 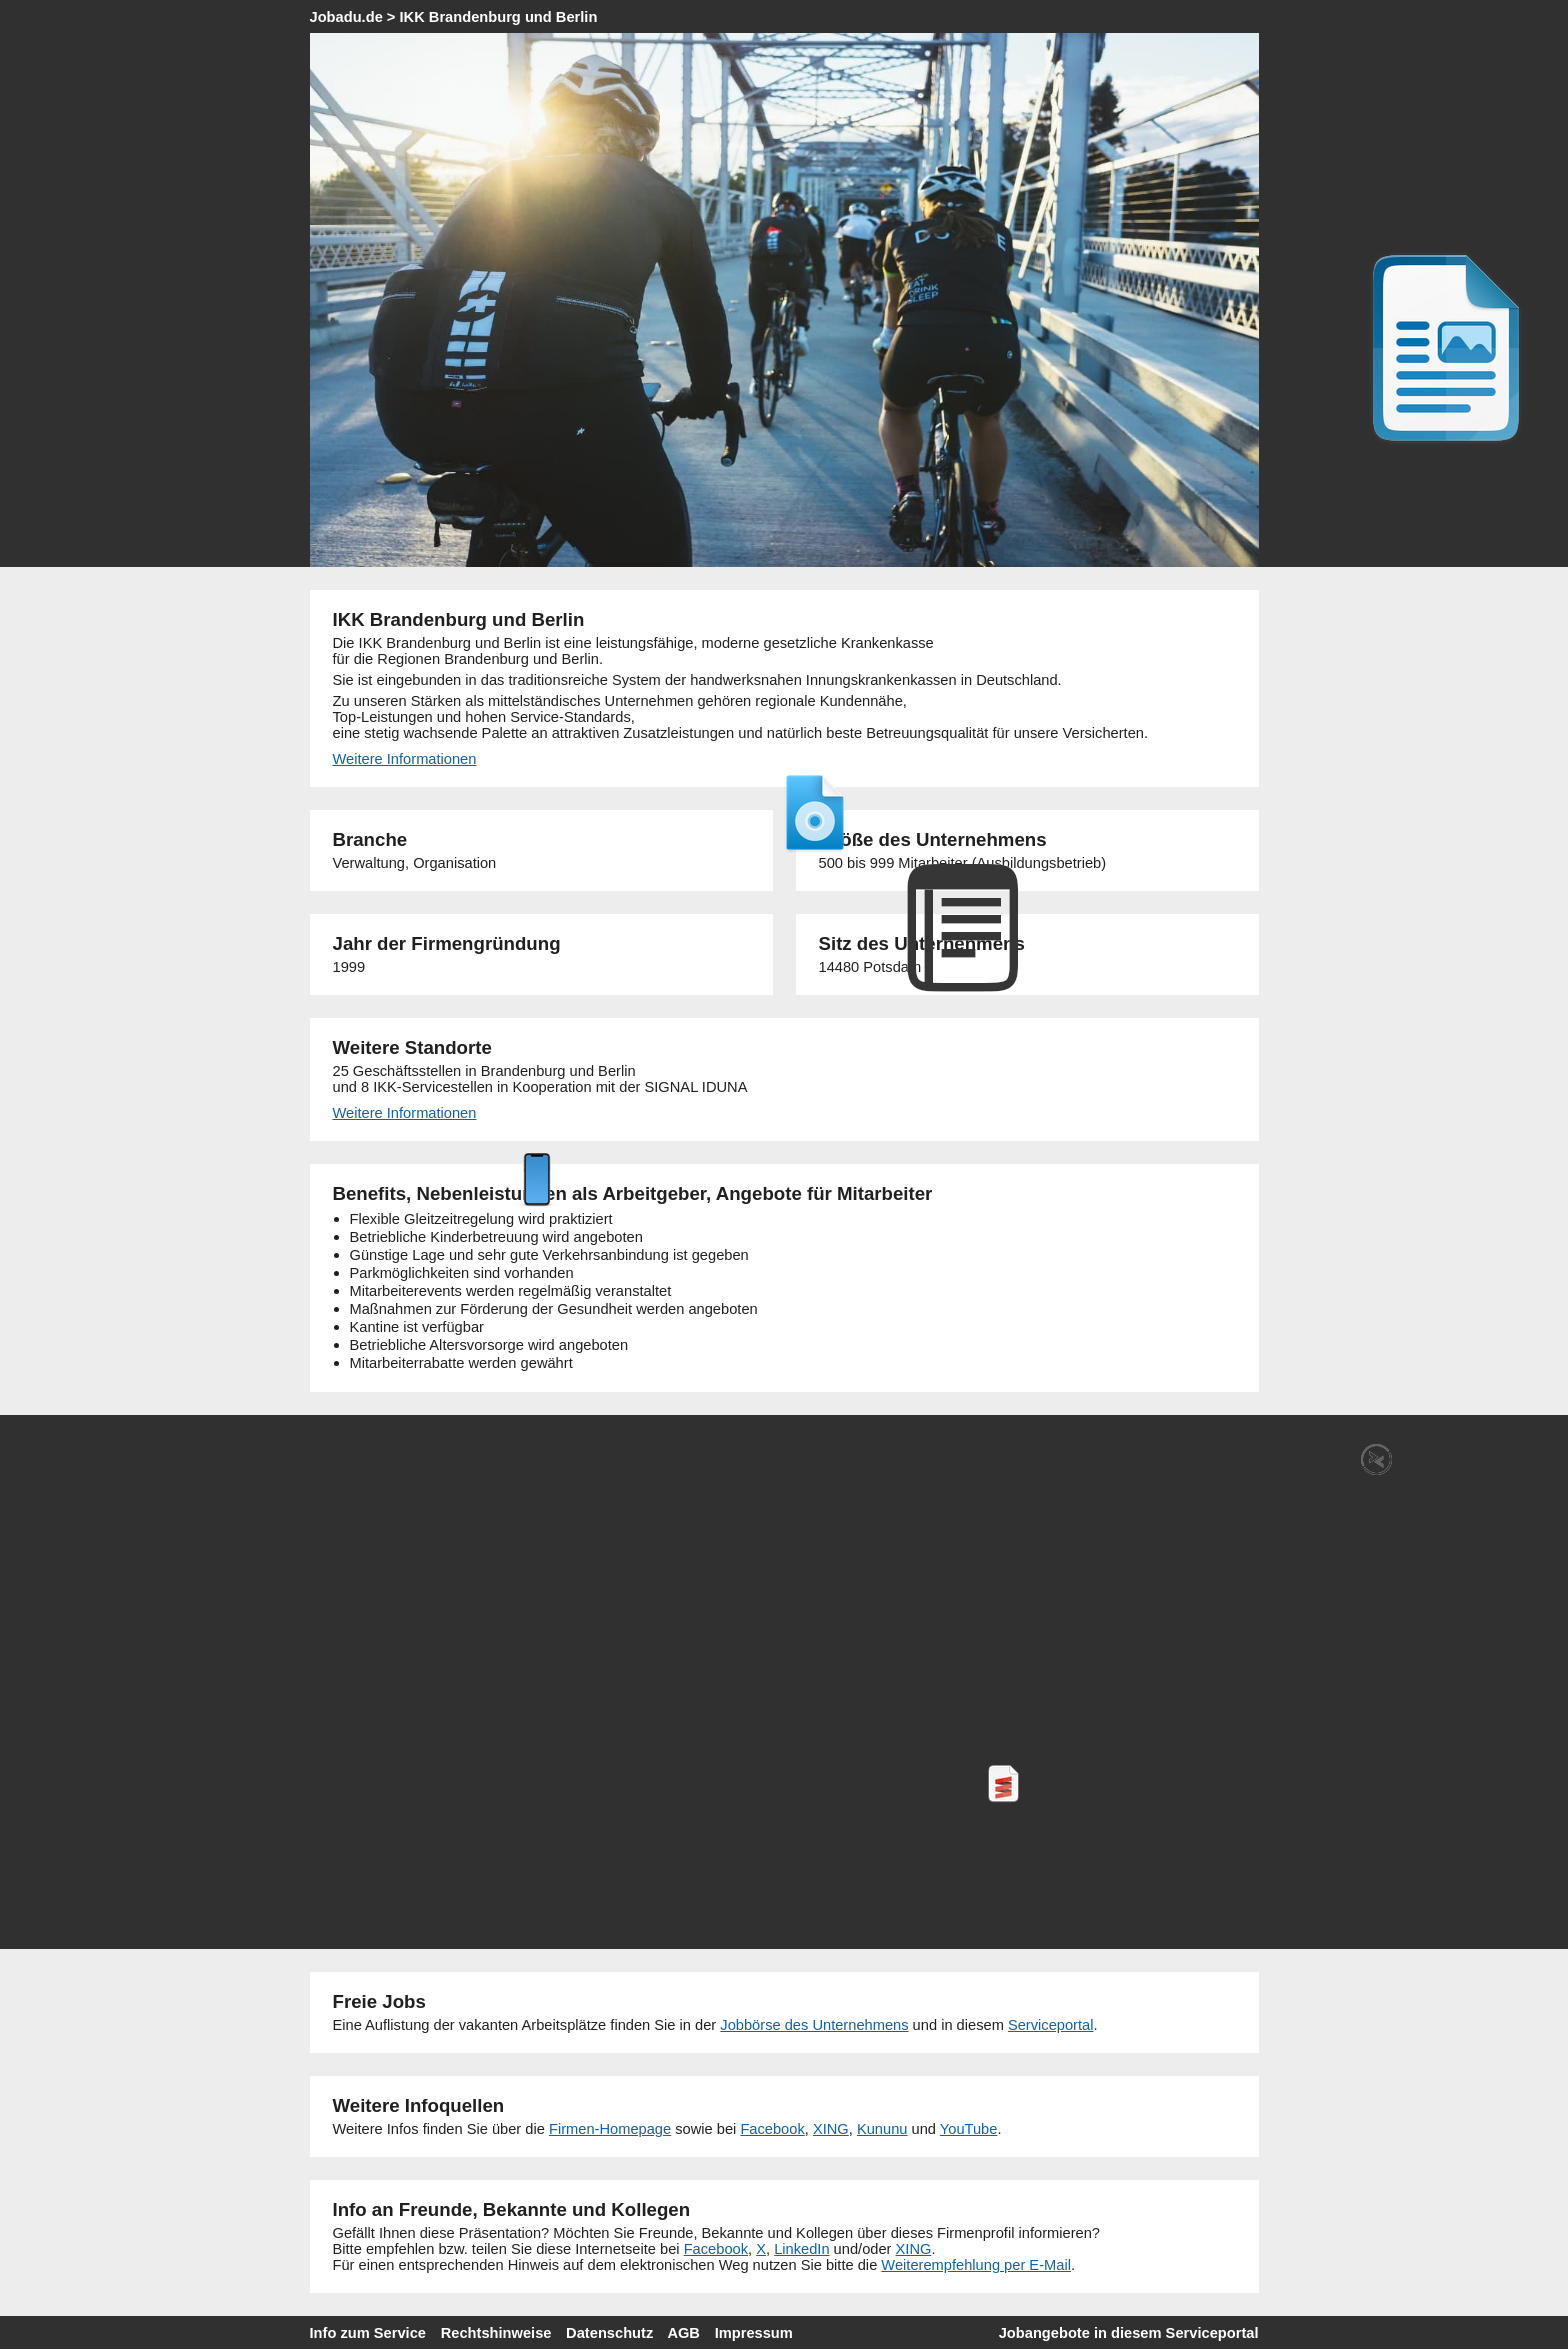 What do you see at coordinates (1446, 348) in the screenshot?
I see `open an opendocument text template file` at bounding box center [1446, 348].